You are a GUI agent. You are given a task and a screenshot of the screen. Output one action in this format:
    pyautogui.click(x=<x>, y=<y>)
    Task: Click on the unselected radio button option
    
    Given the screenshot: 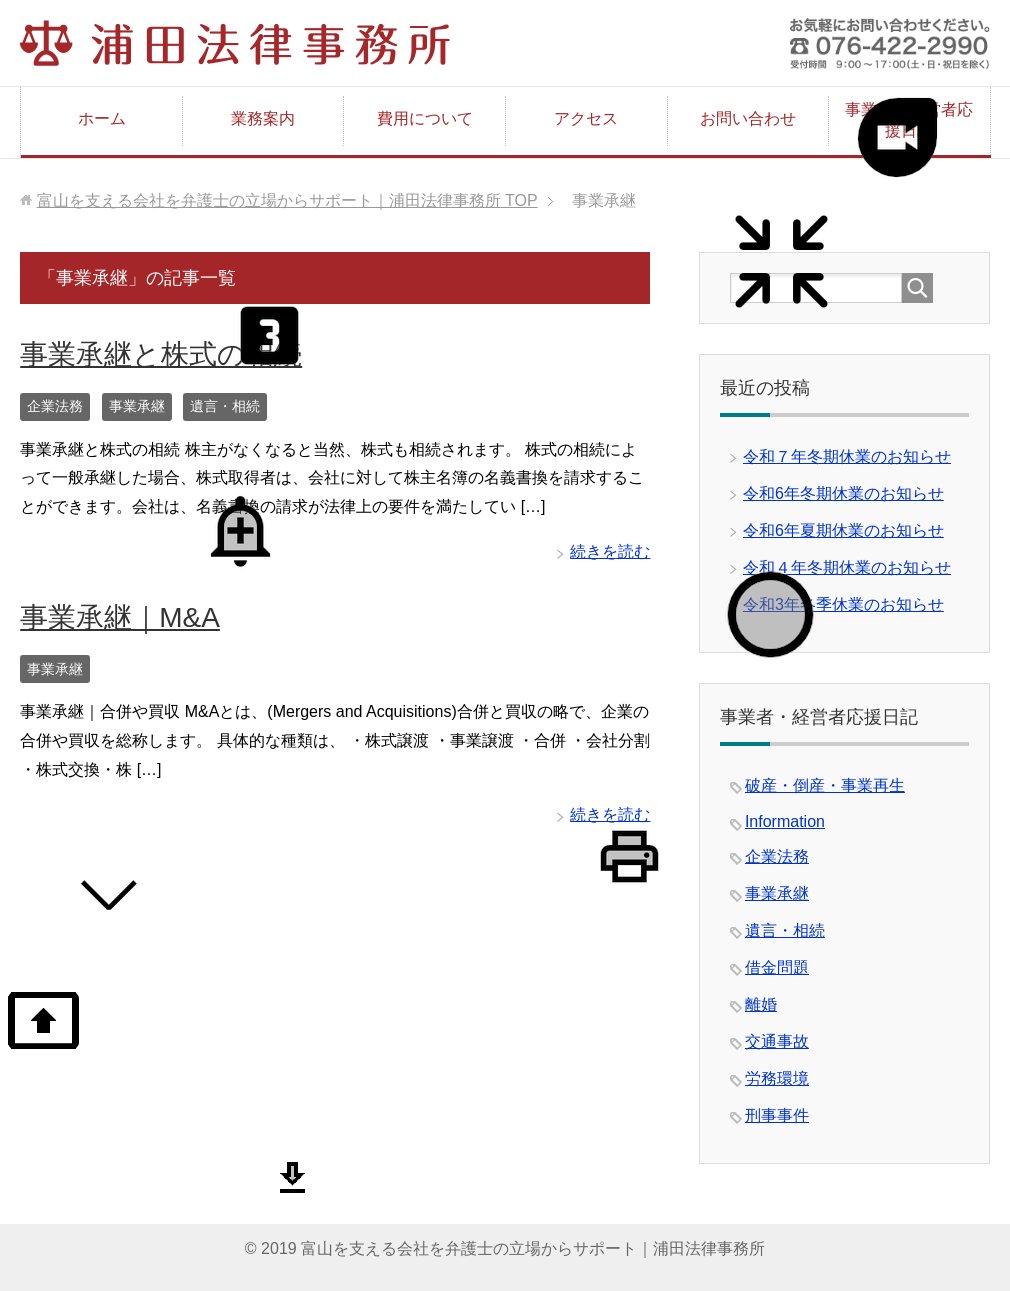 What is the action you would take?
    pyautogui.click(x=770, y=614)
    